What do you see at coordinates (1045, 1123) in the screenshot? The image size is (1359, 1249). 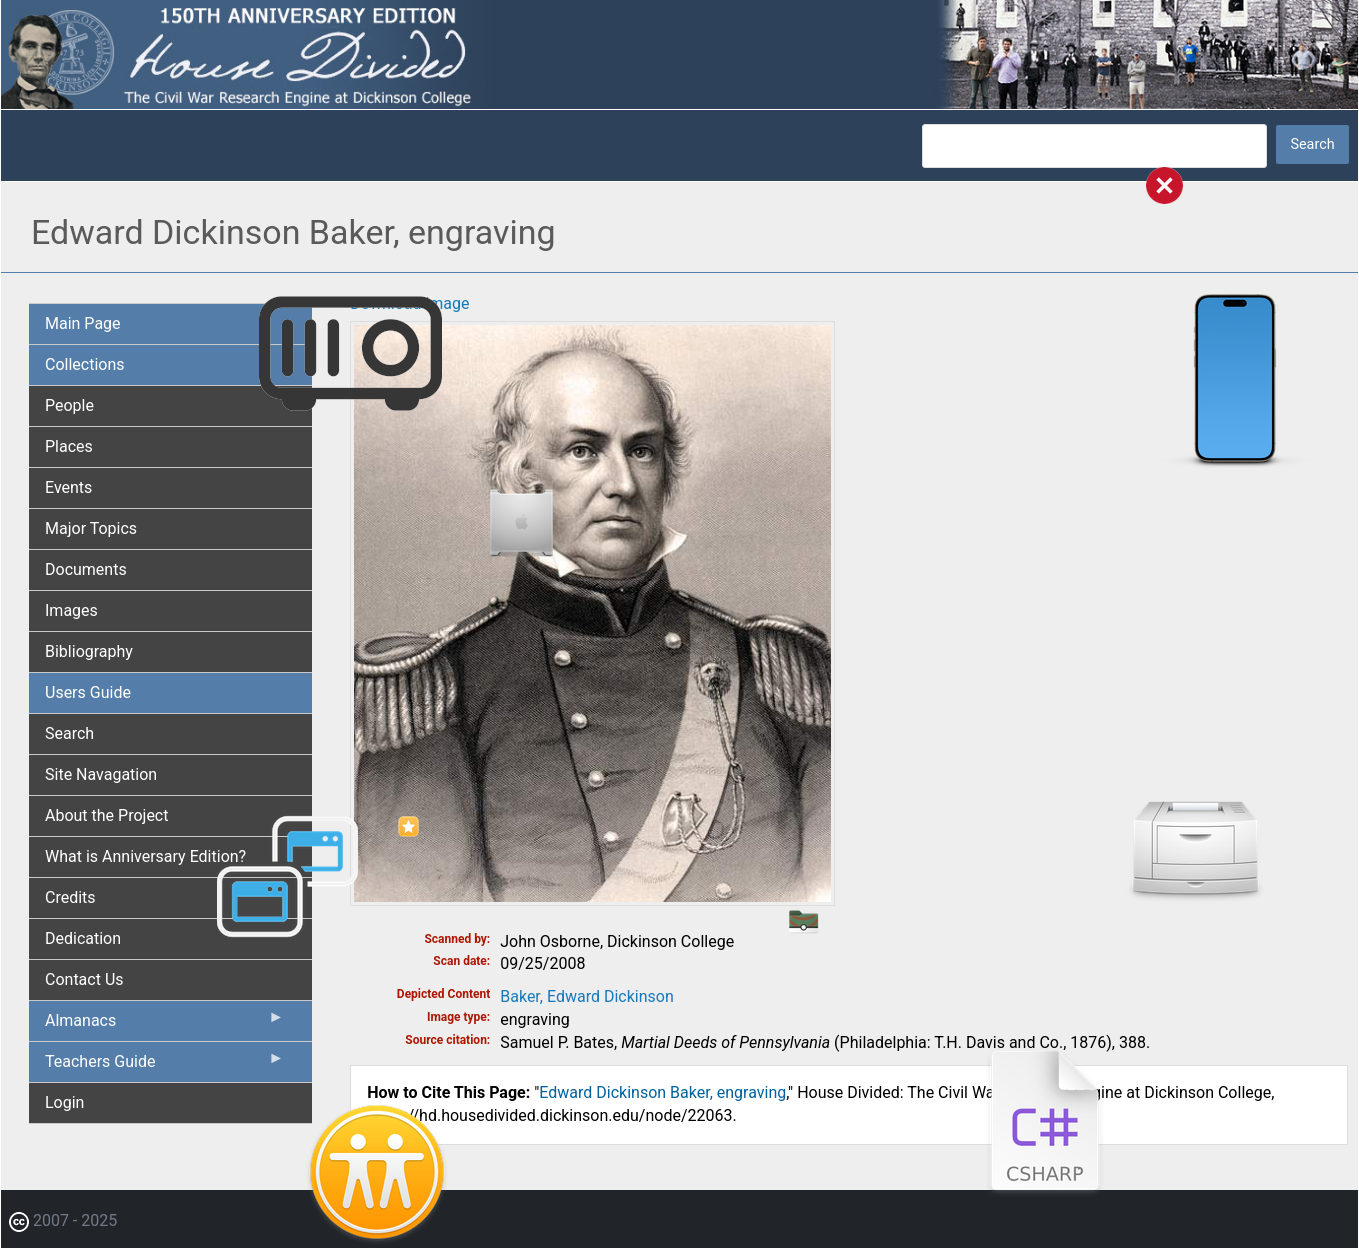 I see `a C# source code file` at bounding box center [1045, 1123].